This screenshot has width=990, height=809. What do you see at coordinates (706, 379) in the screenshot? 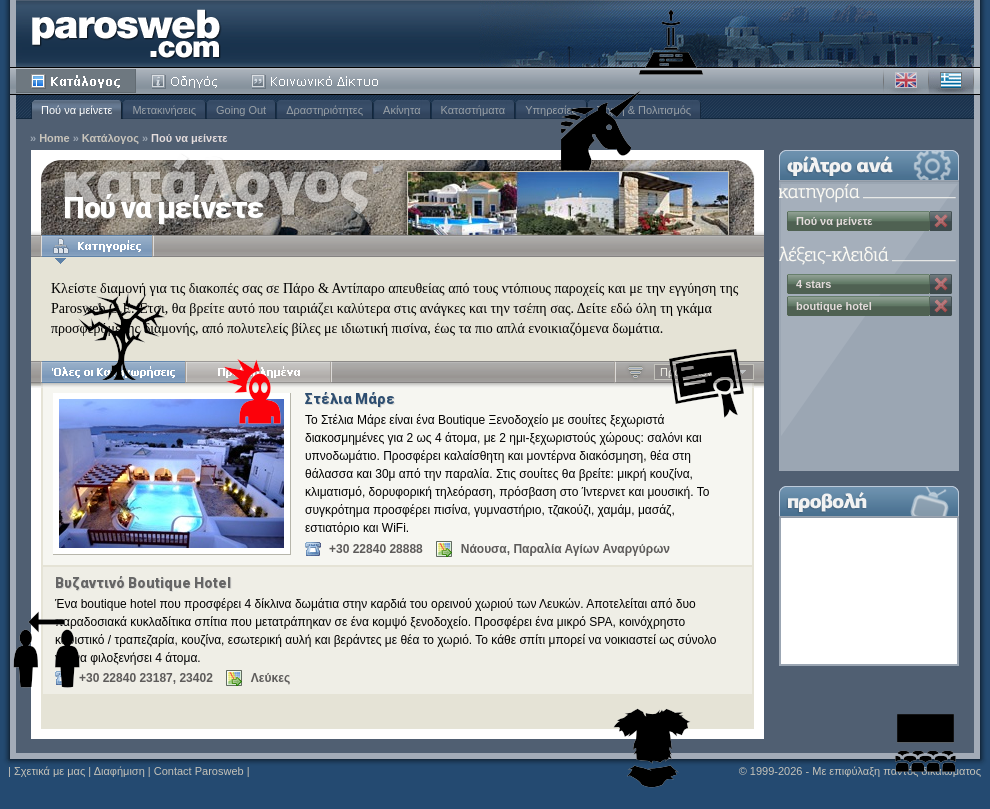
I see `view your certificates or achievements` at bounding box center [706, 379].